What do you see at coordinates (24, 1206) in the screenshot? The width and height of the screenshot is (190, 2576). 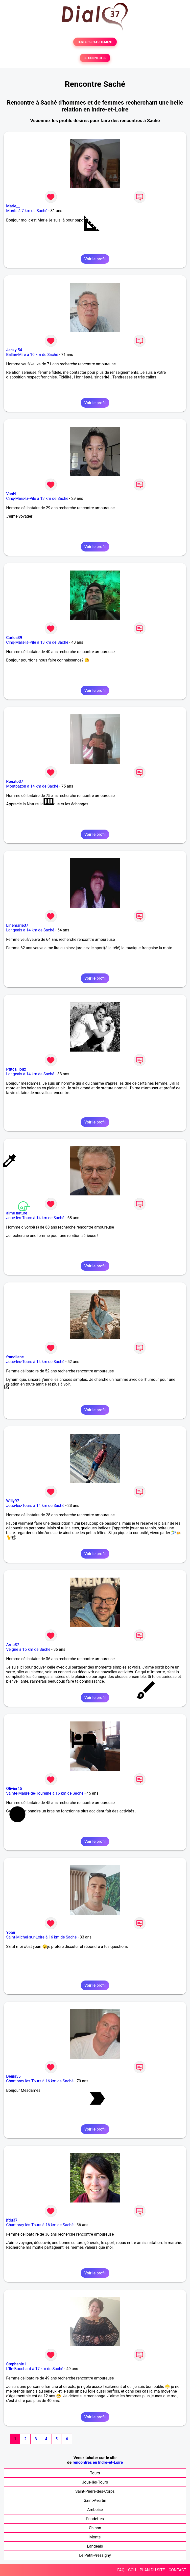 I see `access baseball or sports settings` at bounding box center [24, 1206].